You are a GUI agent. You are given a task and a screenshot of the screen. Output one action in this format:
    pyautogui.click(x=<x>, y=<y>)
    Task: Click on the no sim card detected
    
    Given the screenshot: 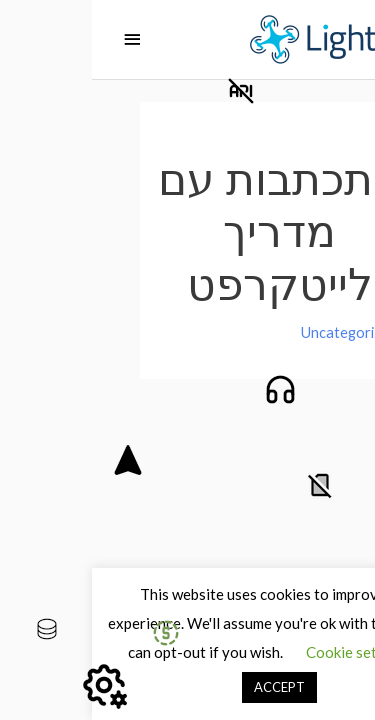 What is the action you would take?
    pyautogui.click(x=320, y=485)
    